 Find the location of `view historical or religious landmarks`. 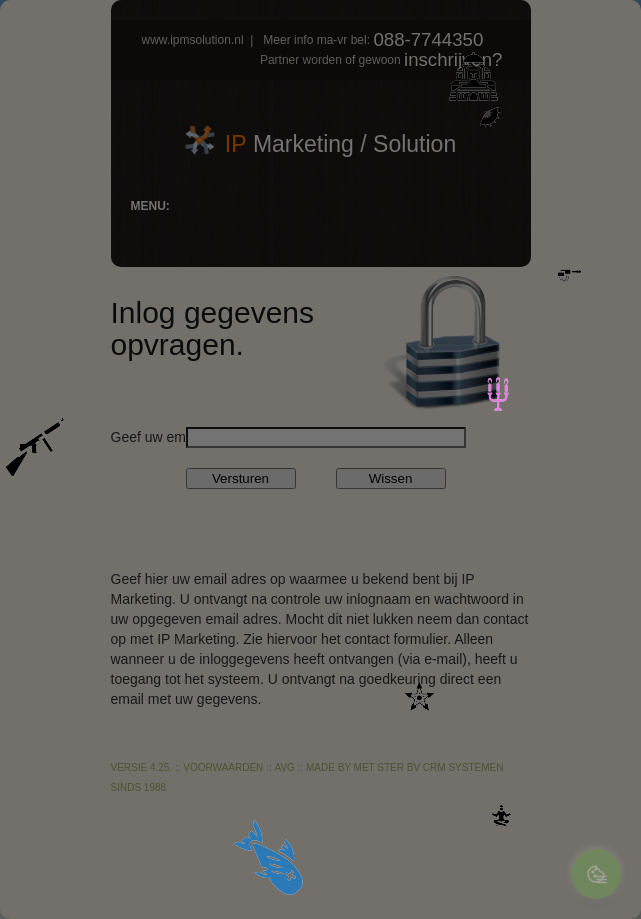

view historical or religious landmarks is located at coordinates (473, 76).